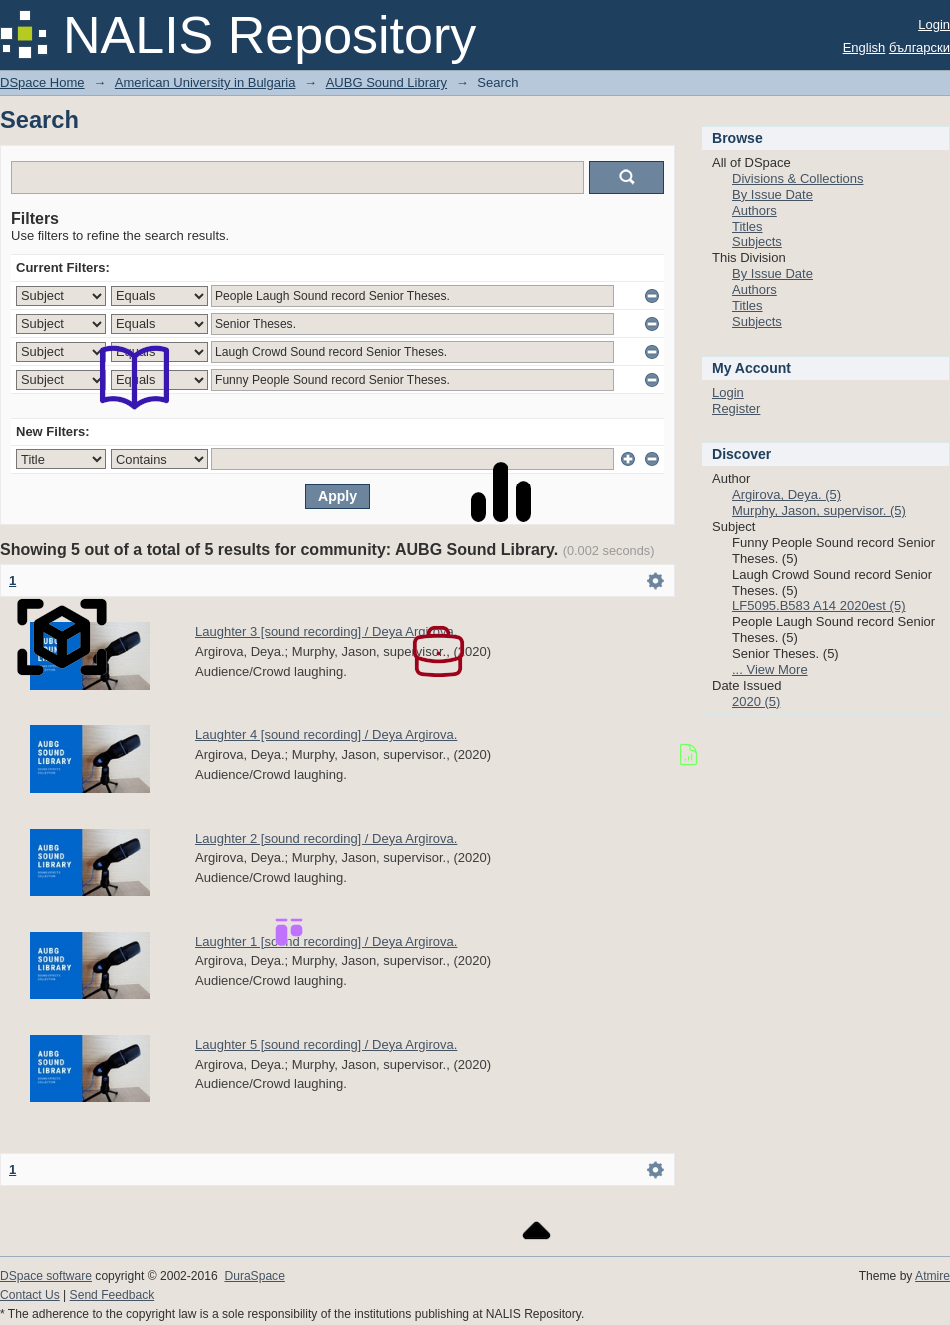  Describe the element at coordinates (536, 1231) in the screenshot. I see `expand content or reveal hidden options` at that location.